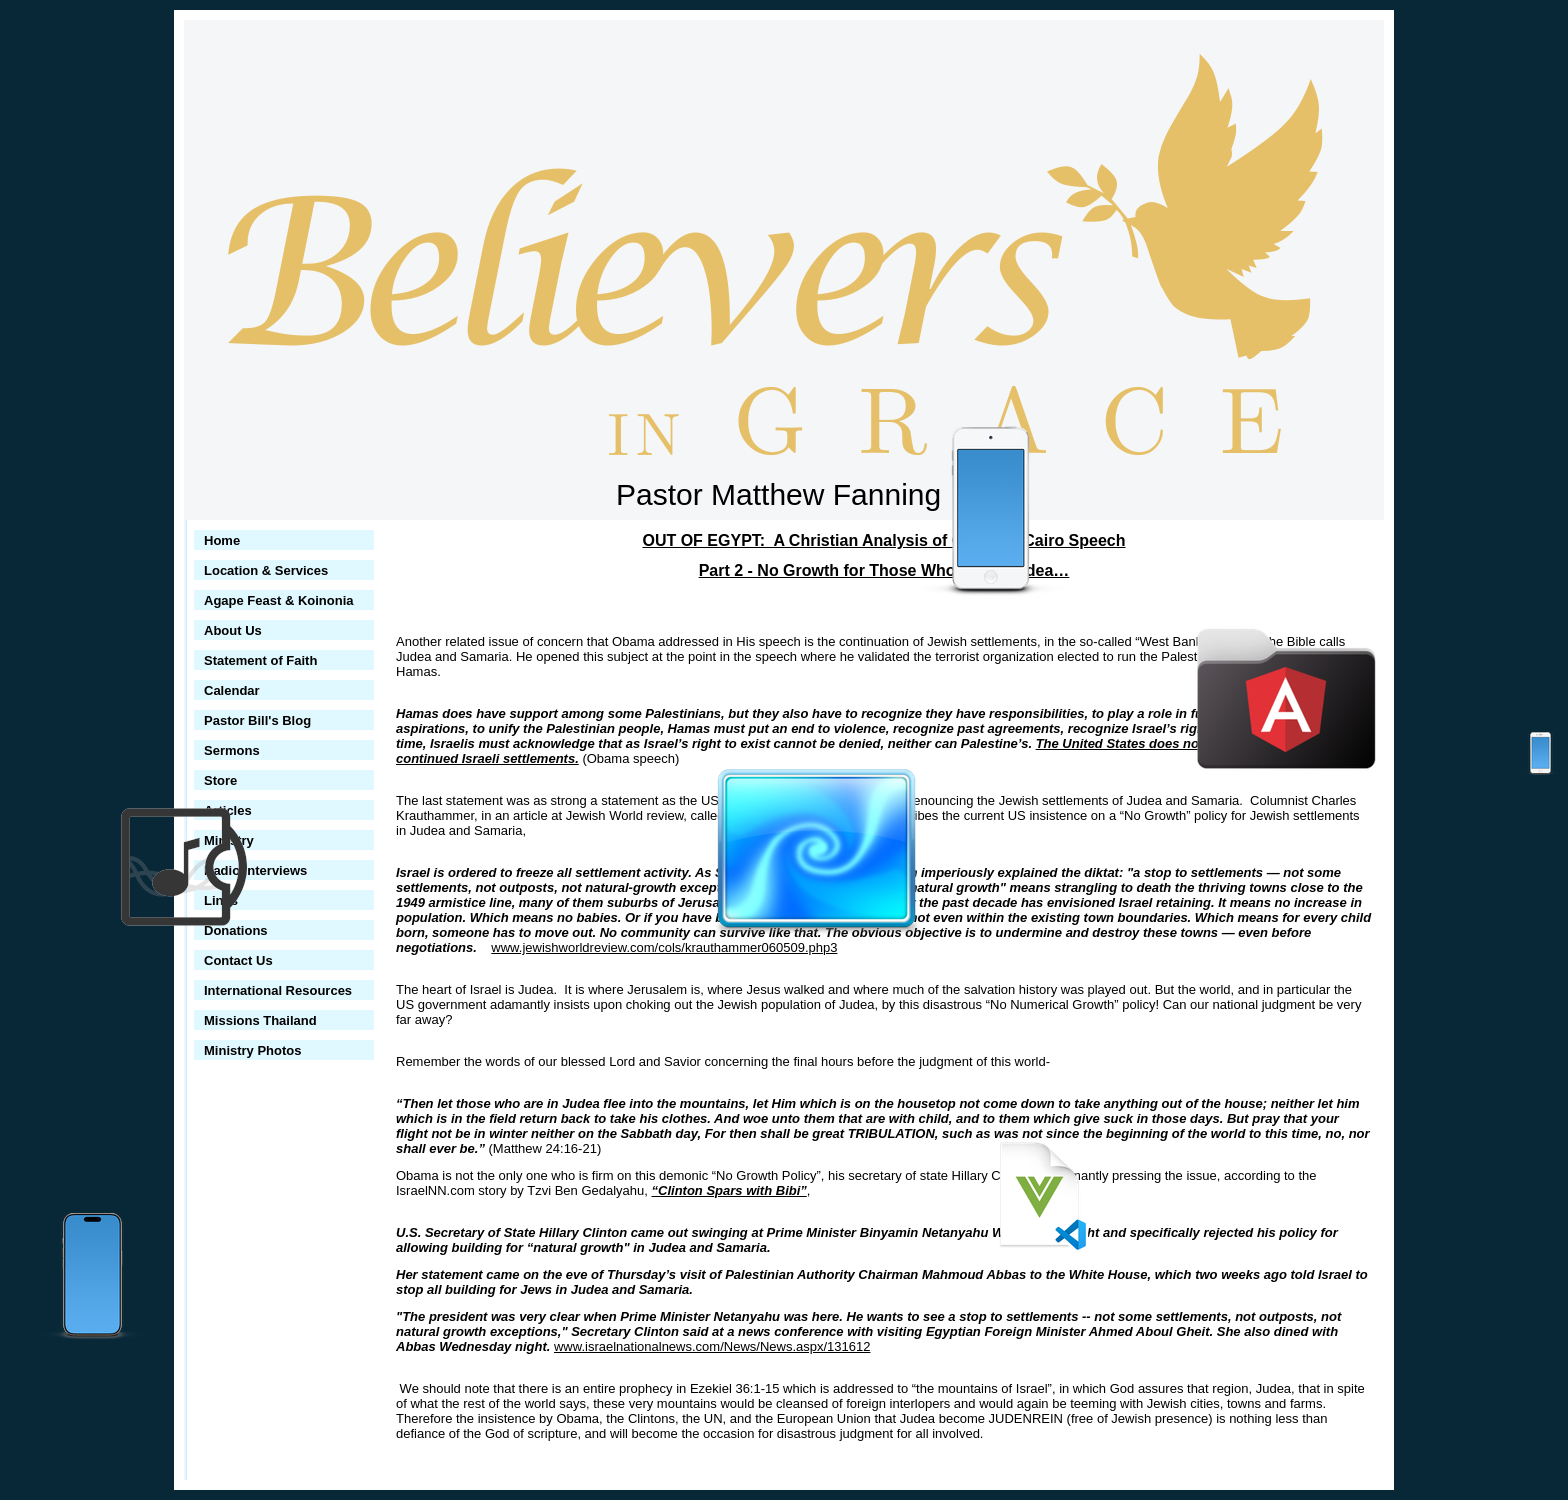  Describe the element at coordinates (991, 511) in the screenshot. I see `iPod Touch device connected` at that location.